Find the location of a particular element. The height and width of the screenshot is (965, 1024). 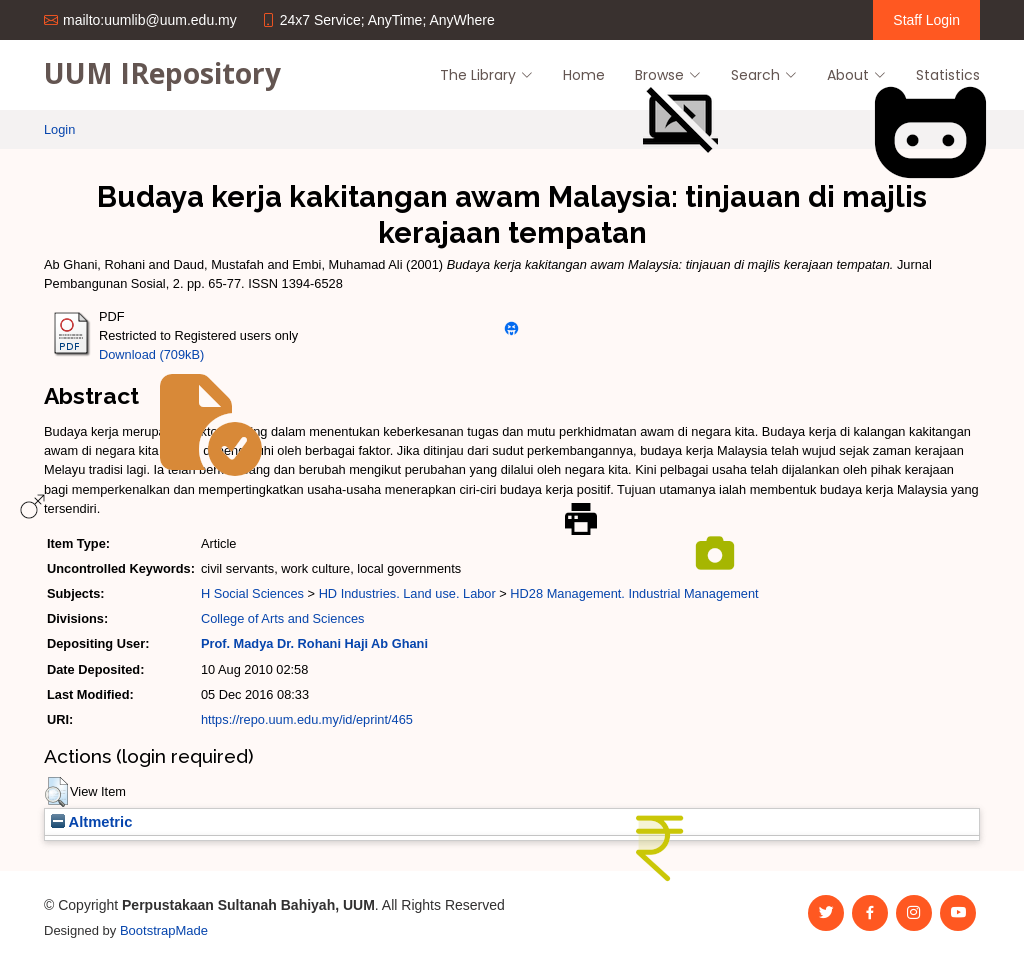

take a photo is located at coordinates (715, 553).